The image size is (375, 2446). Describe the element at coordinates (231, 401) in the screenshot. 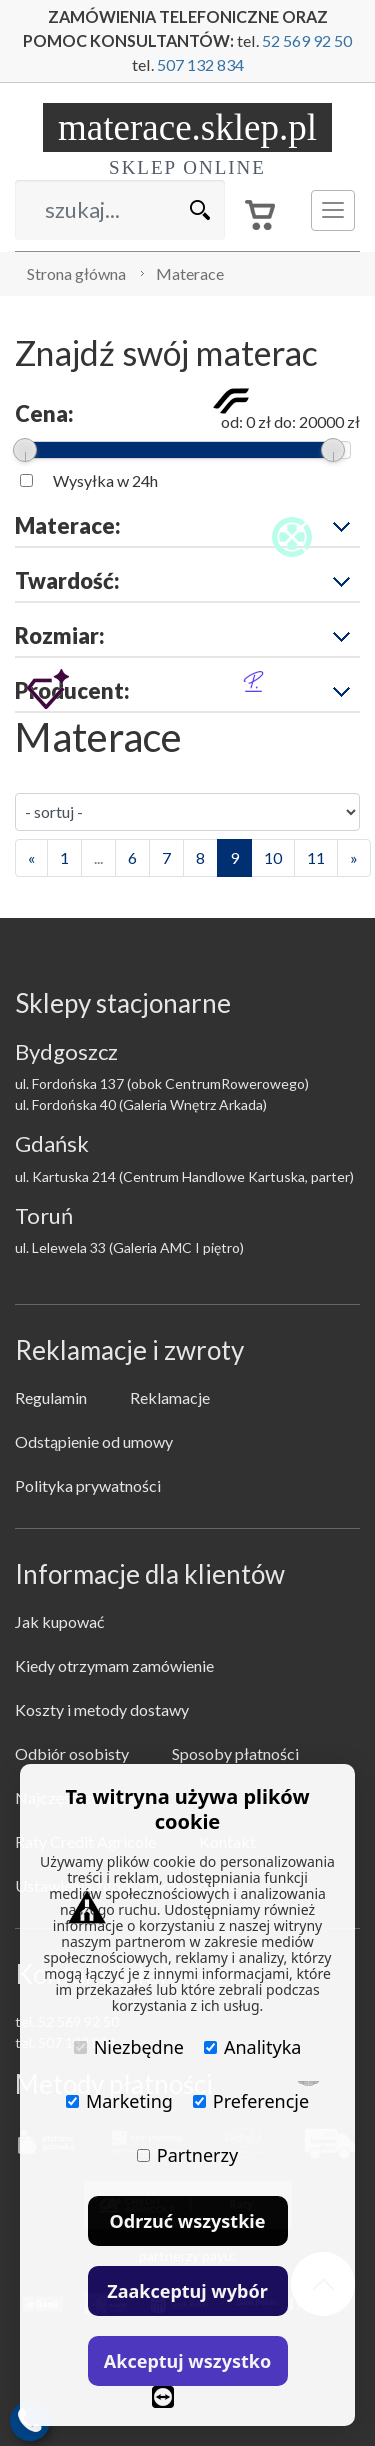

I see `Resurrection Remix OS logo` at that location.